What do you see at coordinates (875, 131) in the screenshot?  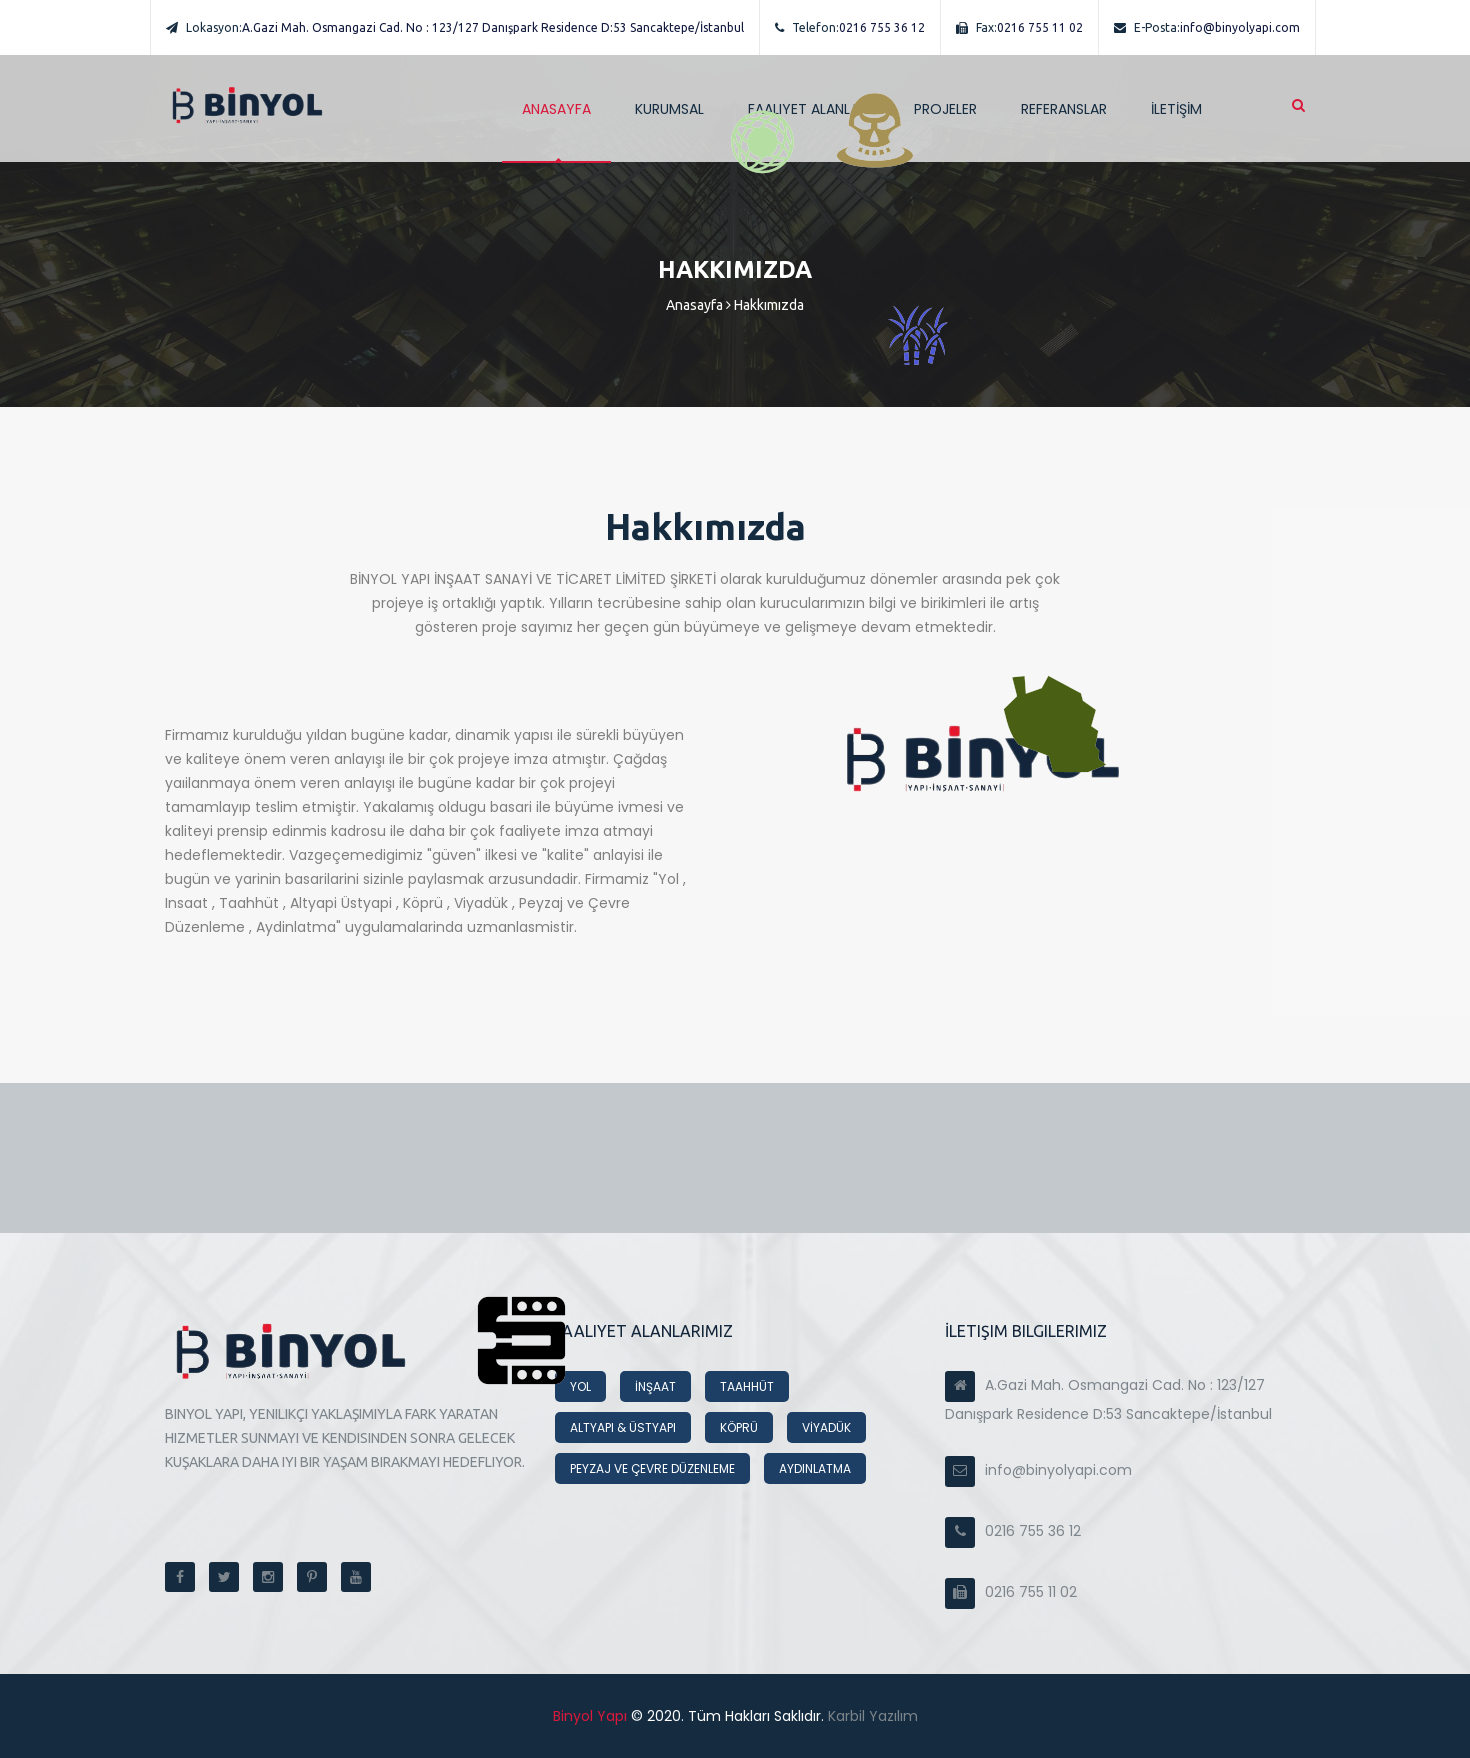 I see `indicates a hazardous or deadly area on the game map` at bounding box center [875, 131].